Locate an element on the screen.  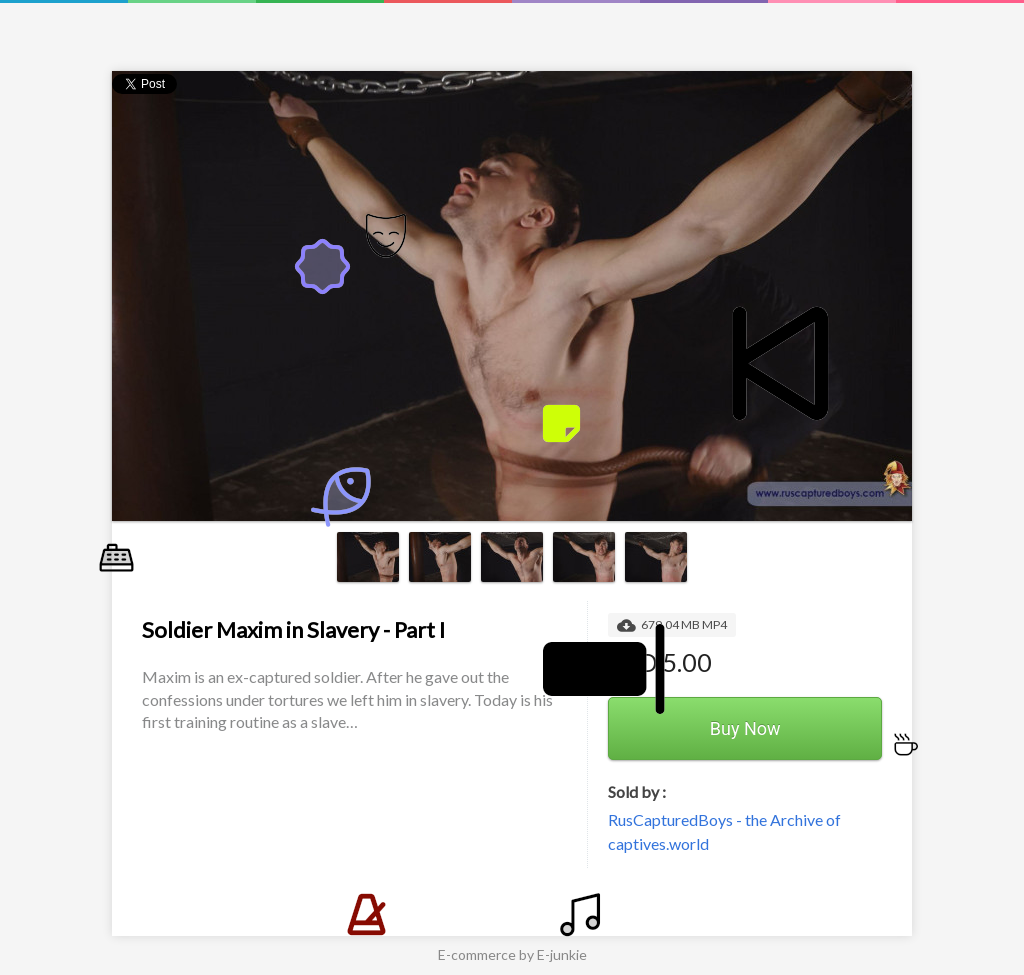
take a coffee break or pause work is located at coordinates (904, 745).